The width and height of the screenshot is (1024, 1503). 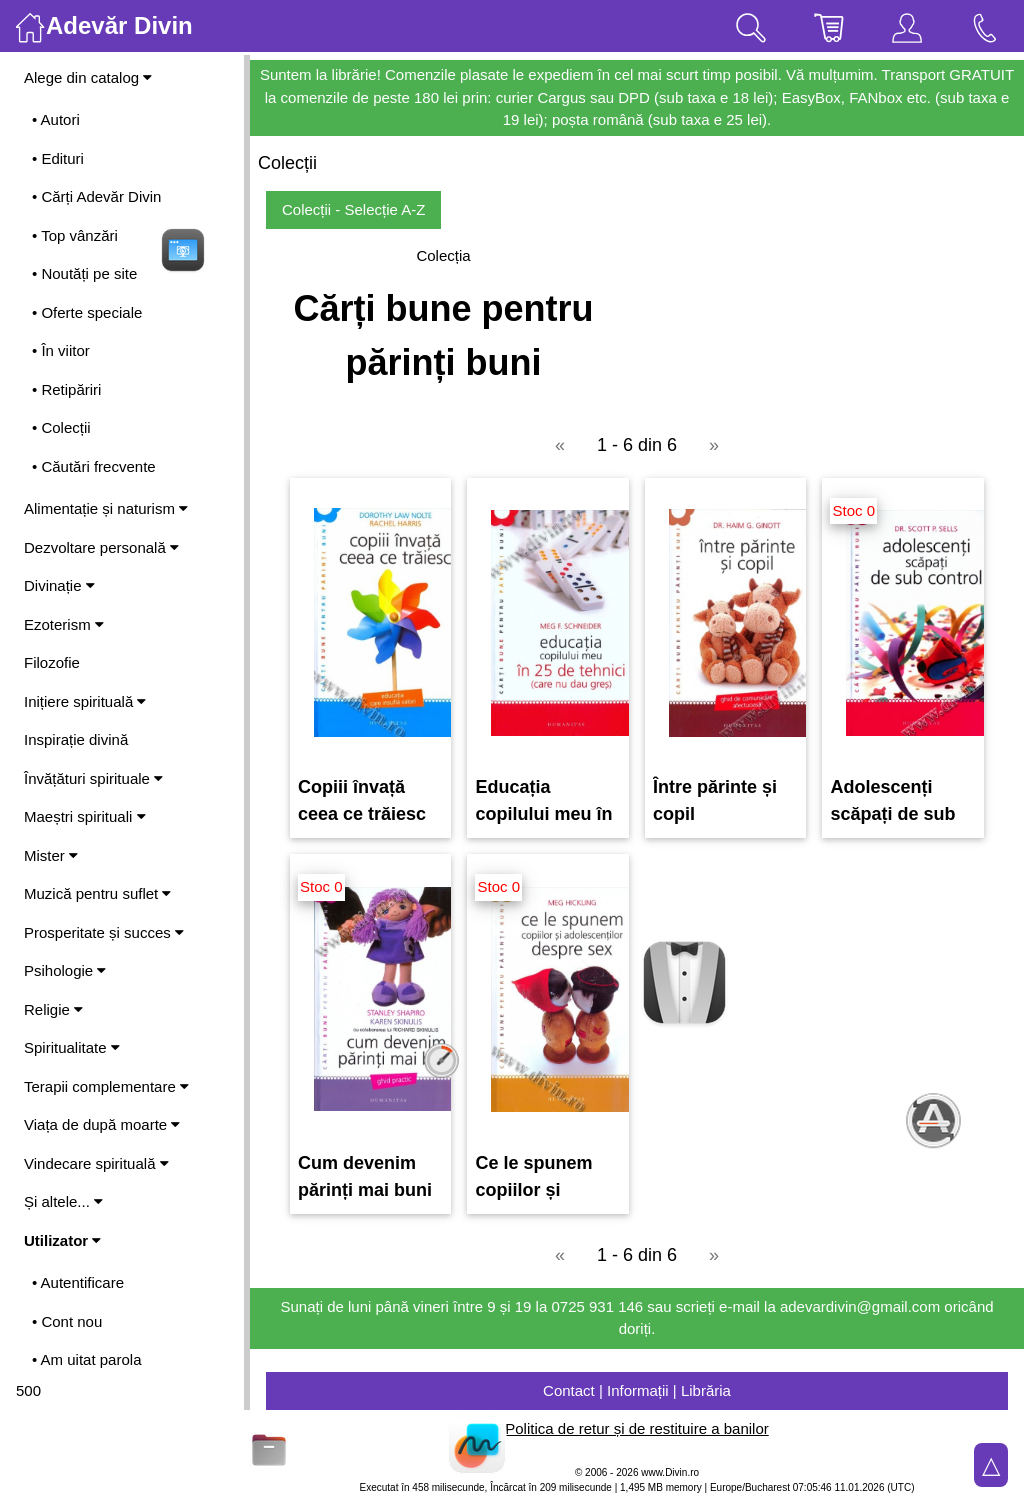 What do you see at coordinates (269, 1450) in the screenshot?
I see `open the nautilus file manager` at bounding box center [269, 1450].